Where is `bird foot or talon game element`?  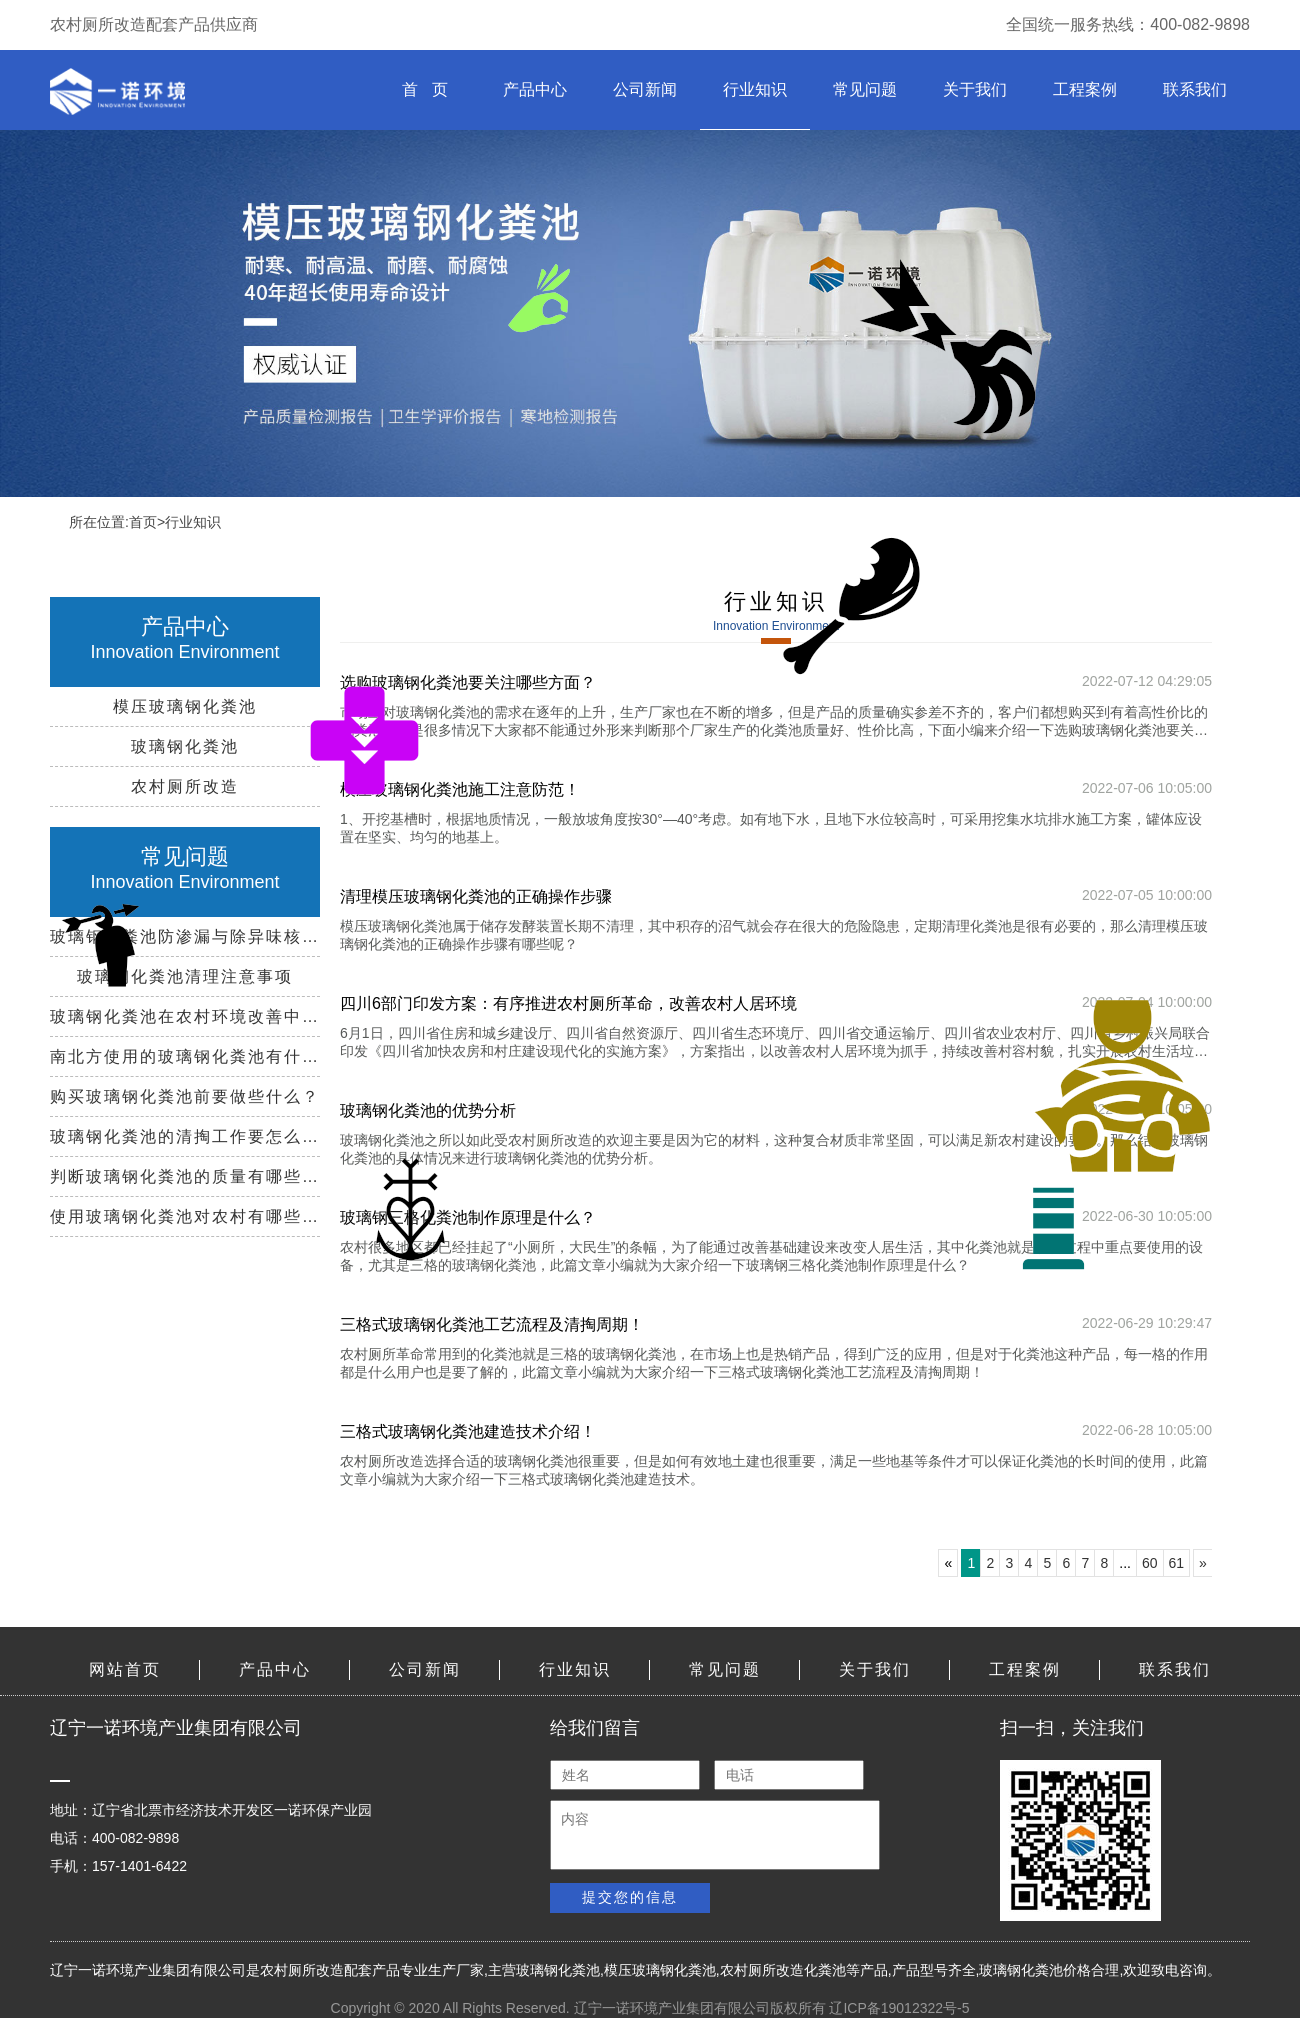 bird foot or talon game element is located at coordinates (947, 346).